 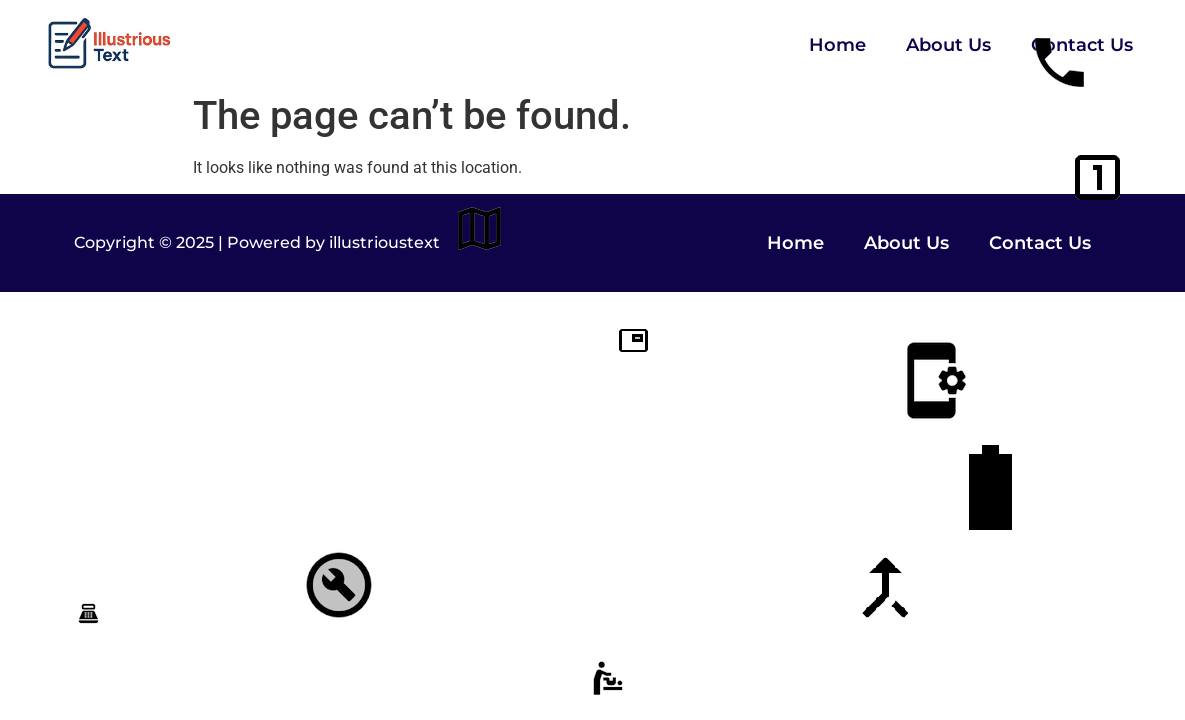 What do you see at coordinates (990, 487) in the screenshot?
I see `indicates current battery level` at bounding box center [990, 487].